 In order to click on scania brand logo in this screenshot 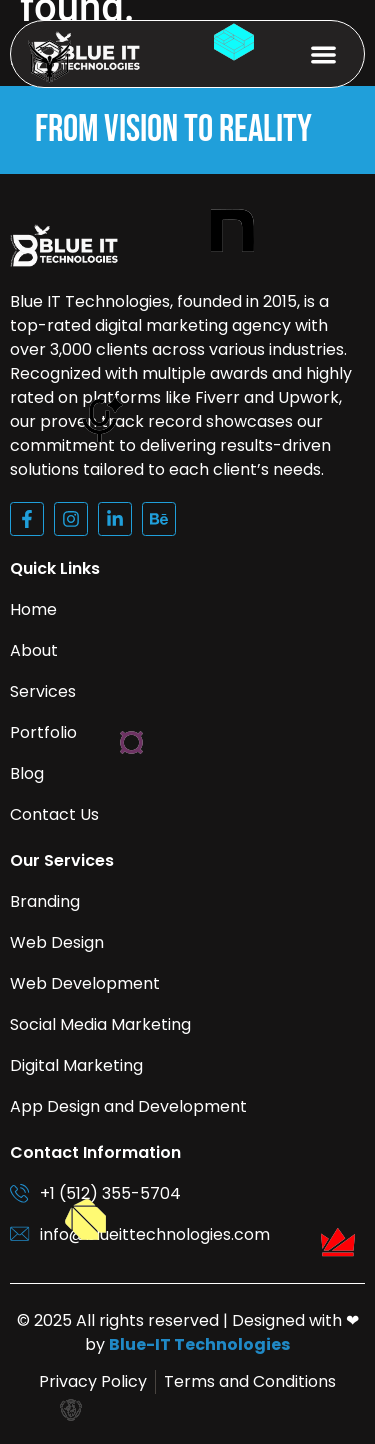, I will do `click(71, 1410)`.